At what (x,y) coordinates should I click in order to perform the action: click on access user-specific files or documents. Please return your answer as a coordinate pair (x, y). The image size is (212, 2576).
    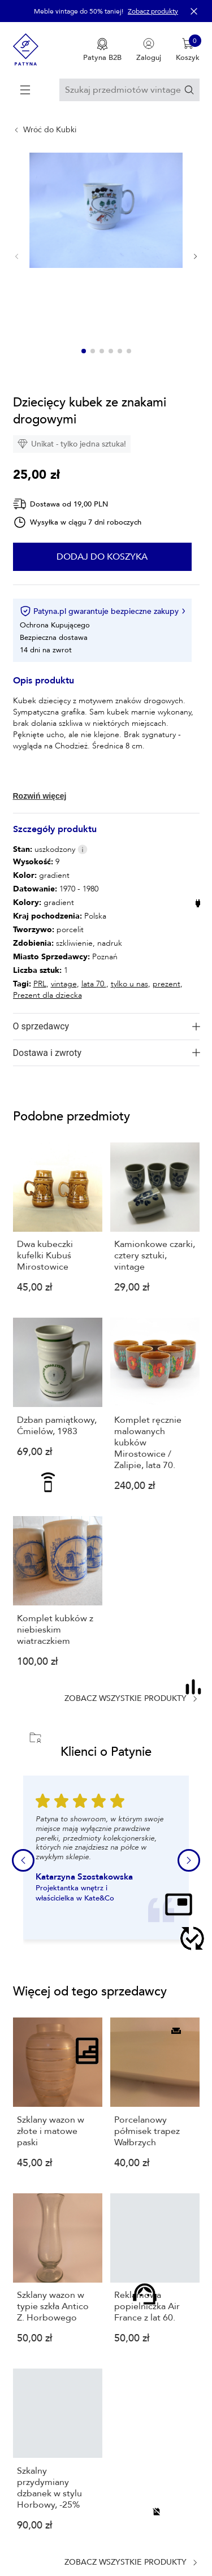
    Looking at the image, I should click on (35, 1737).